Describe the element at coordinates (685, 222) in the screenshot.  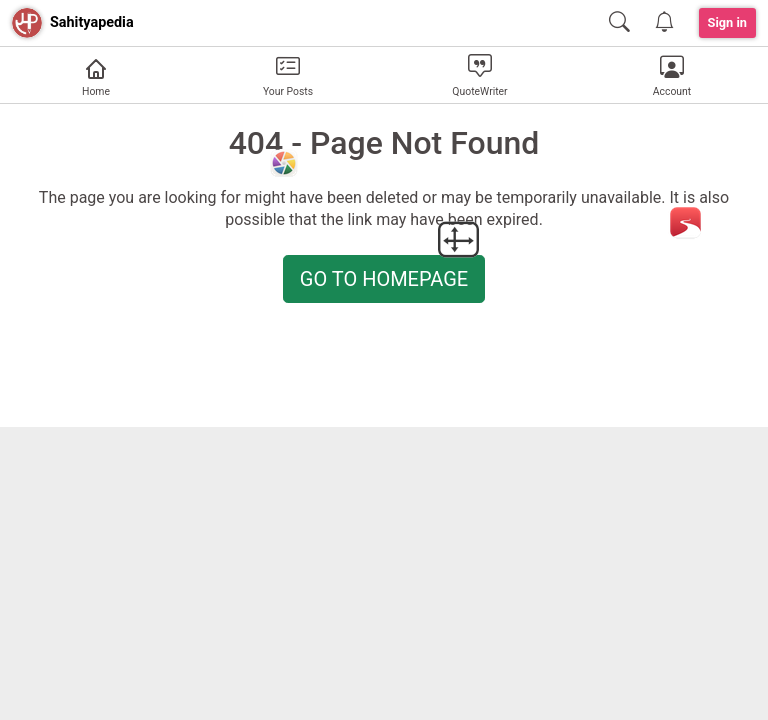
I see `open tutanota secure email app` at that location.